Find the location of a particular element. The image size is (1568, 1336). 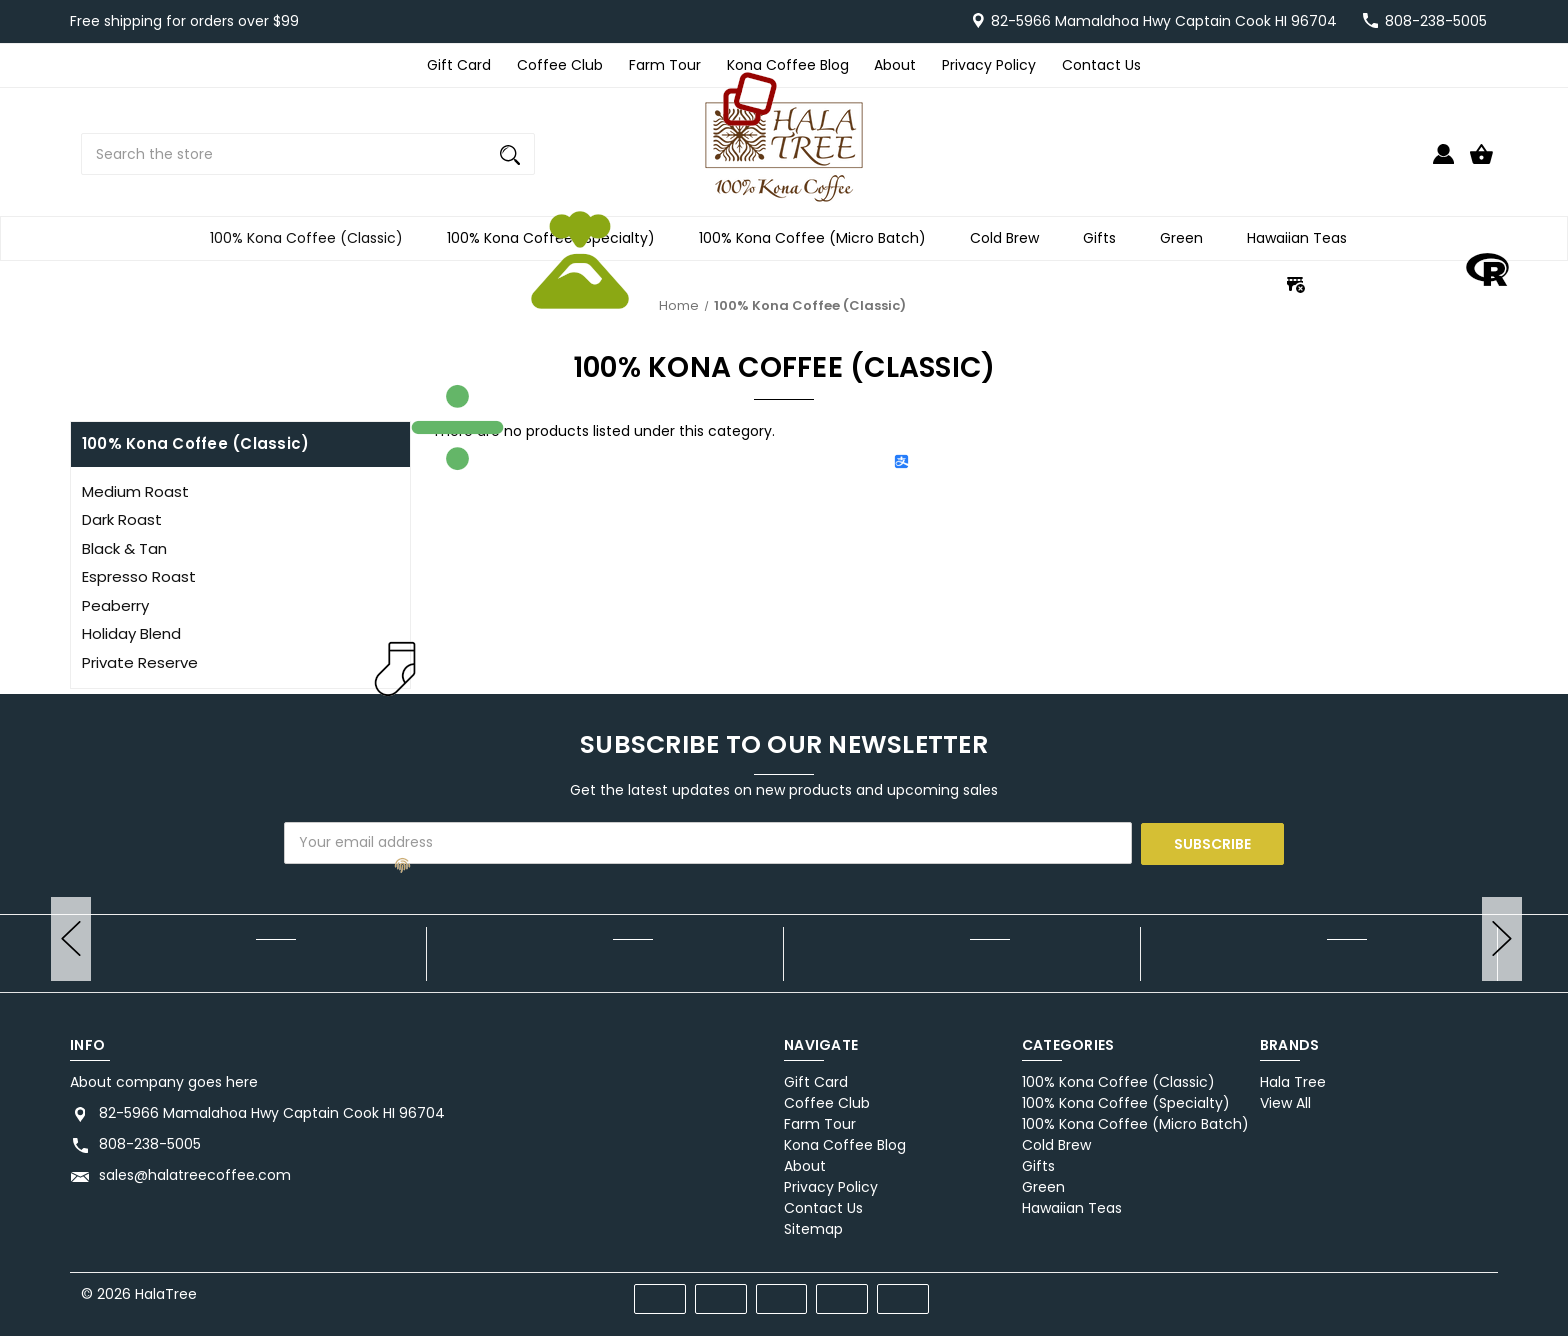

perform division operation is located at coordinates (457, 427).